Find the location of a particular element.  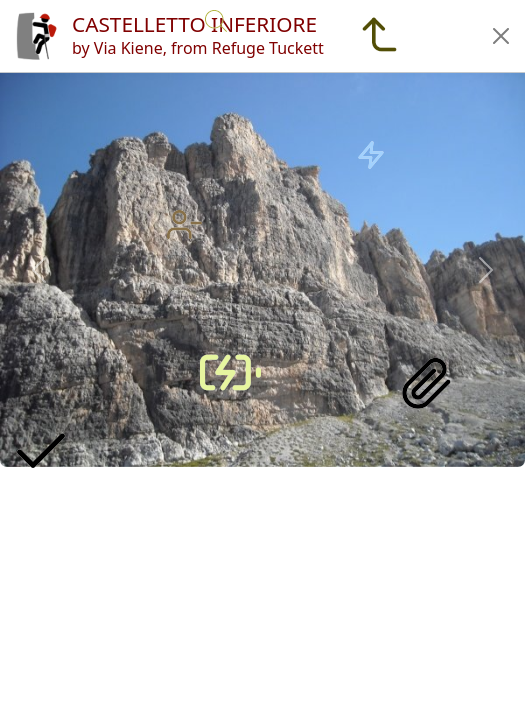

go back and up in navigation is located at coordinates (379, 34).